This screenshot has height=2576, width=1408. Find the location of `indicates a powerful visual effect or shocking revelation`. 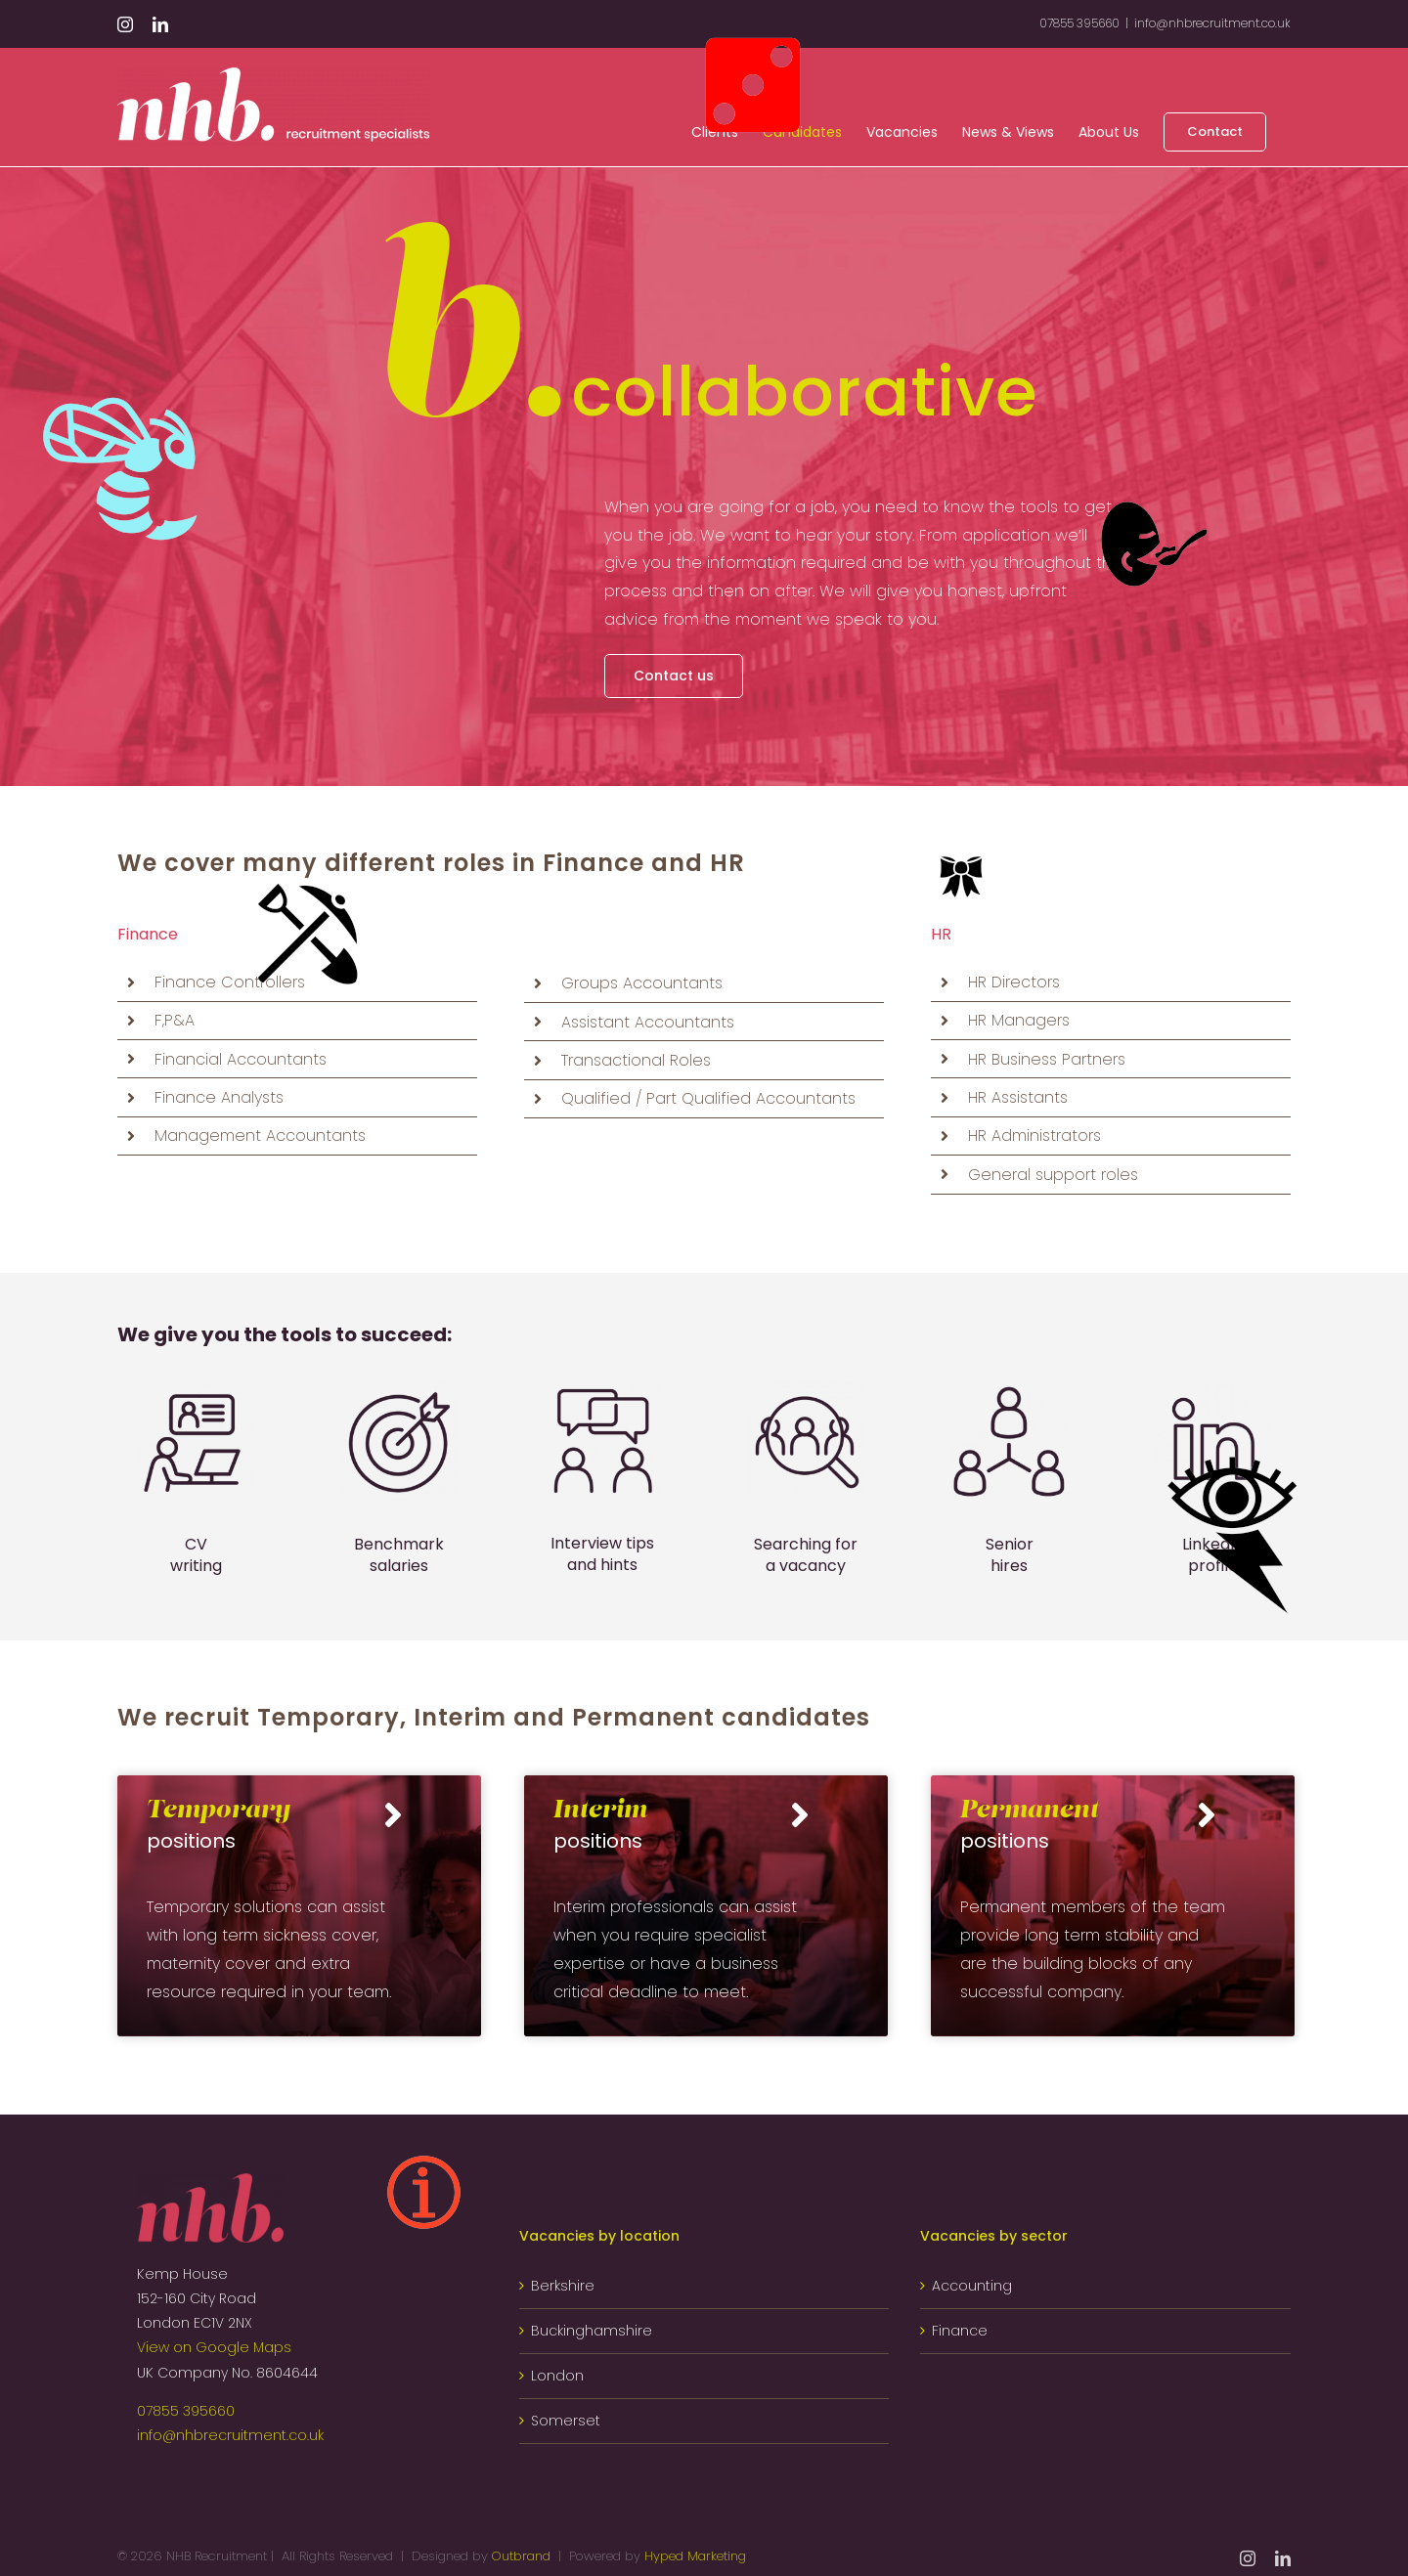

indicates a powerful visual effect or shocking revelation is located at coordinates (1234, 1536).